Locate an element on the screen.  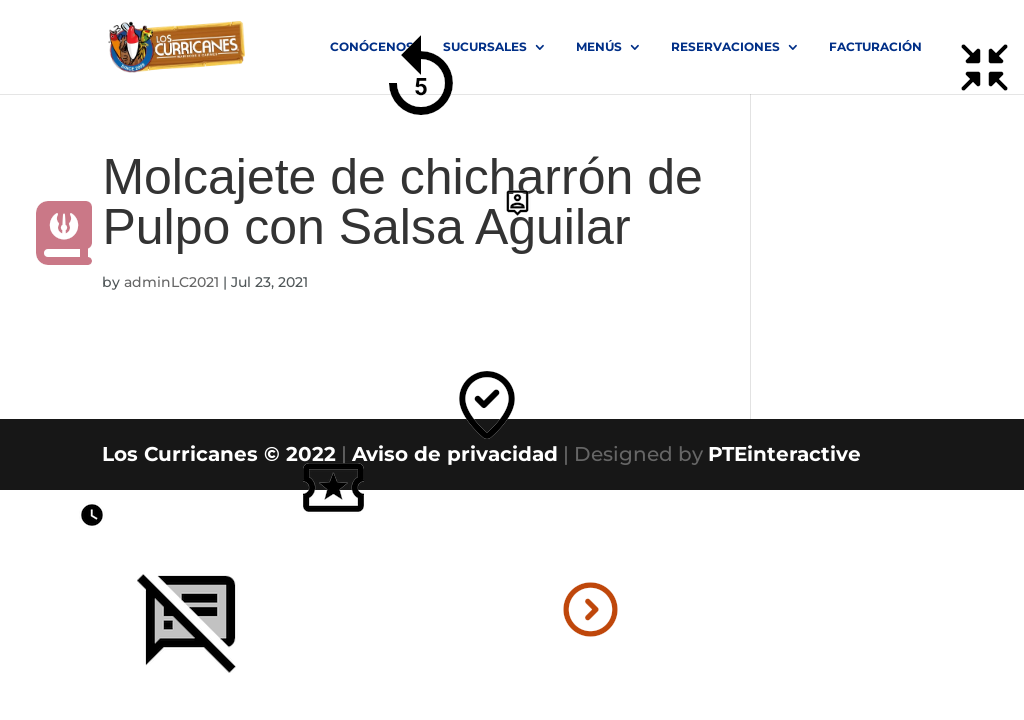
access the jedi archive or journal is located at coordinates (64, 233).